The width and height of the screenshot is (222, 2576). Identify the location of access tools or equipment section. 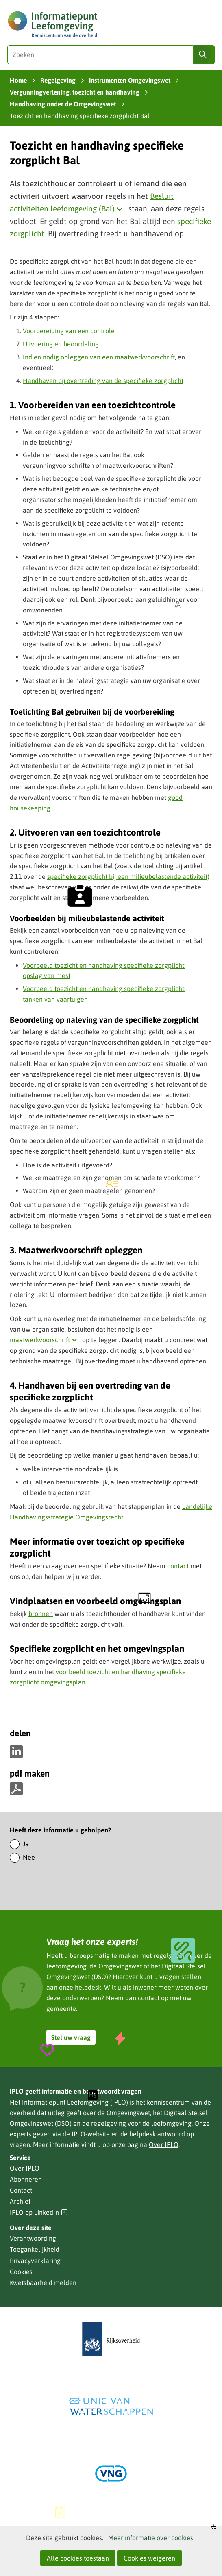
(178, 605).